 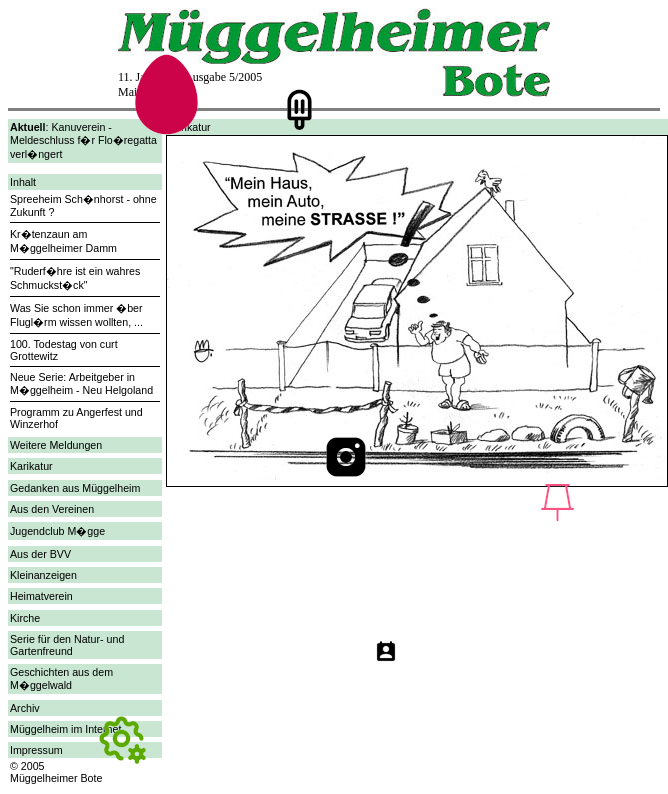 I want to click on open instagram app, so click(x=346, y=457).